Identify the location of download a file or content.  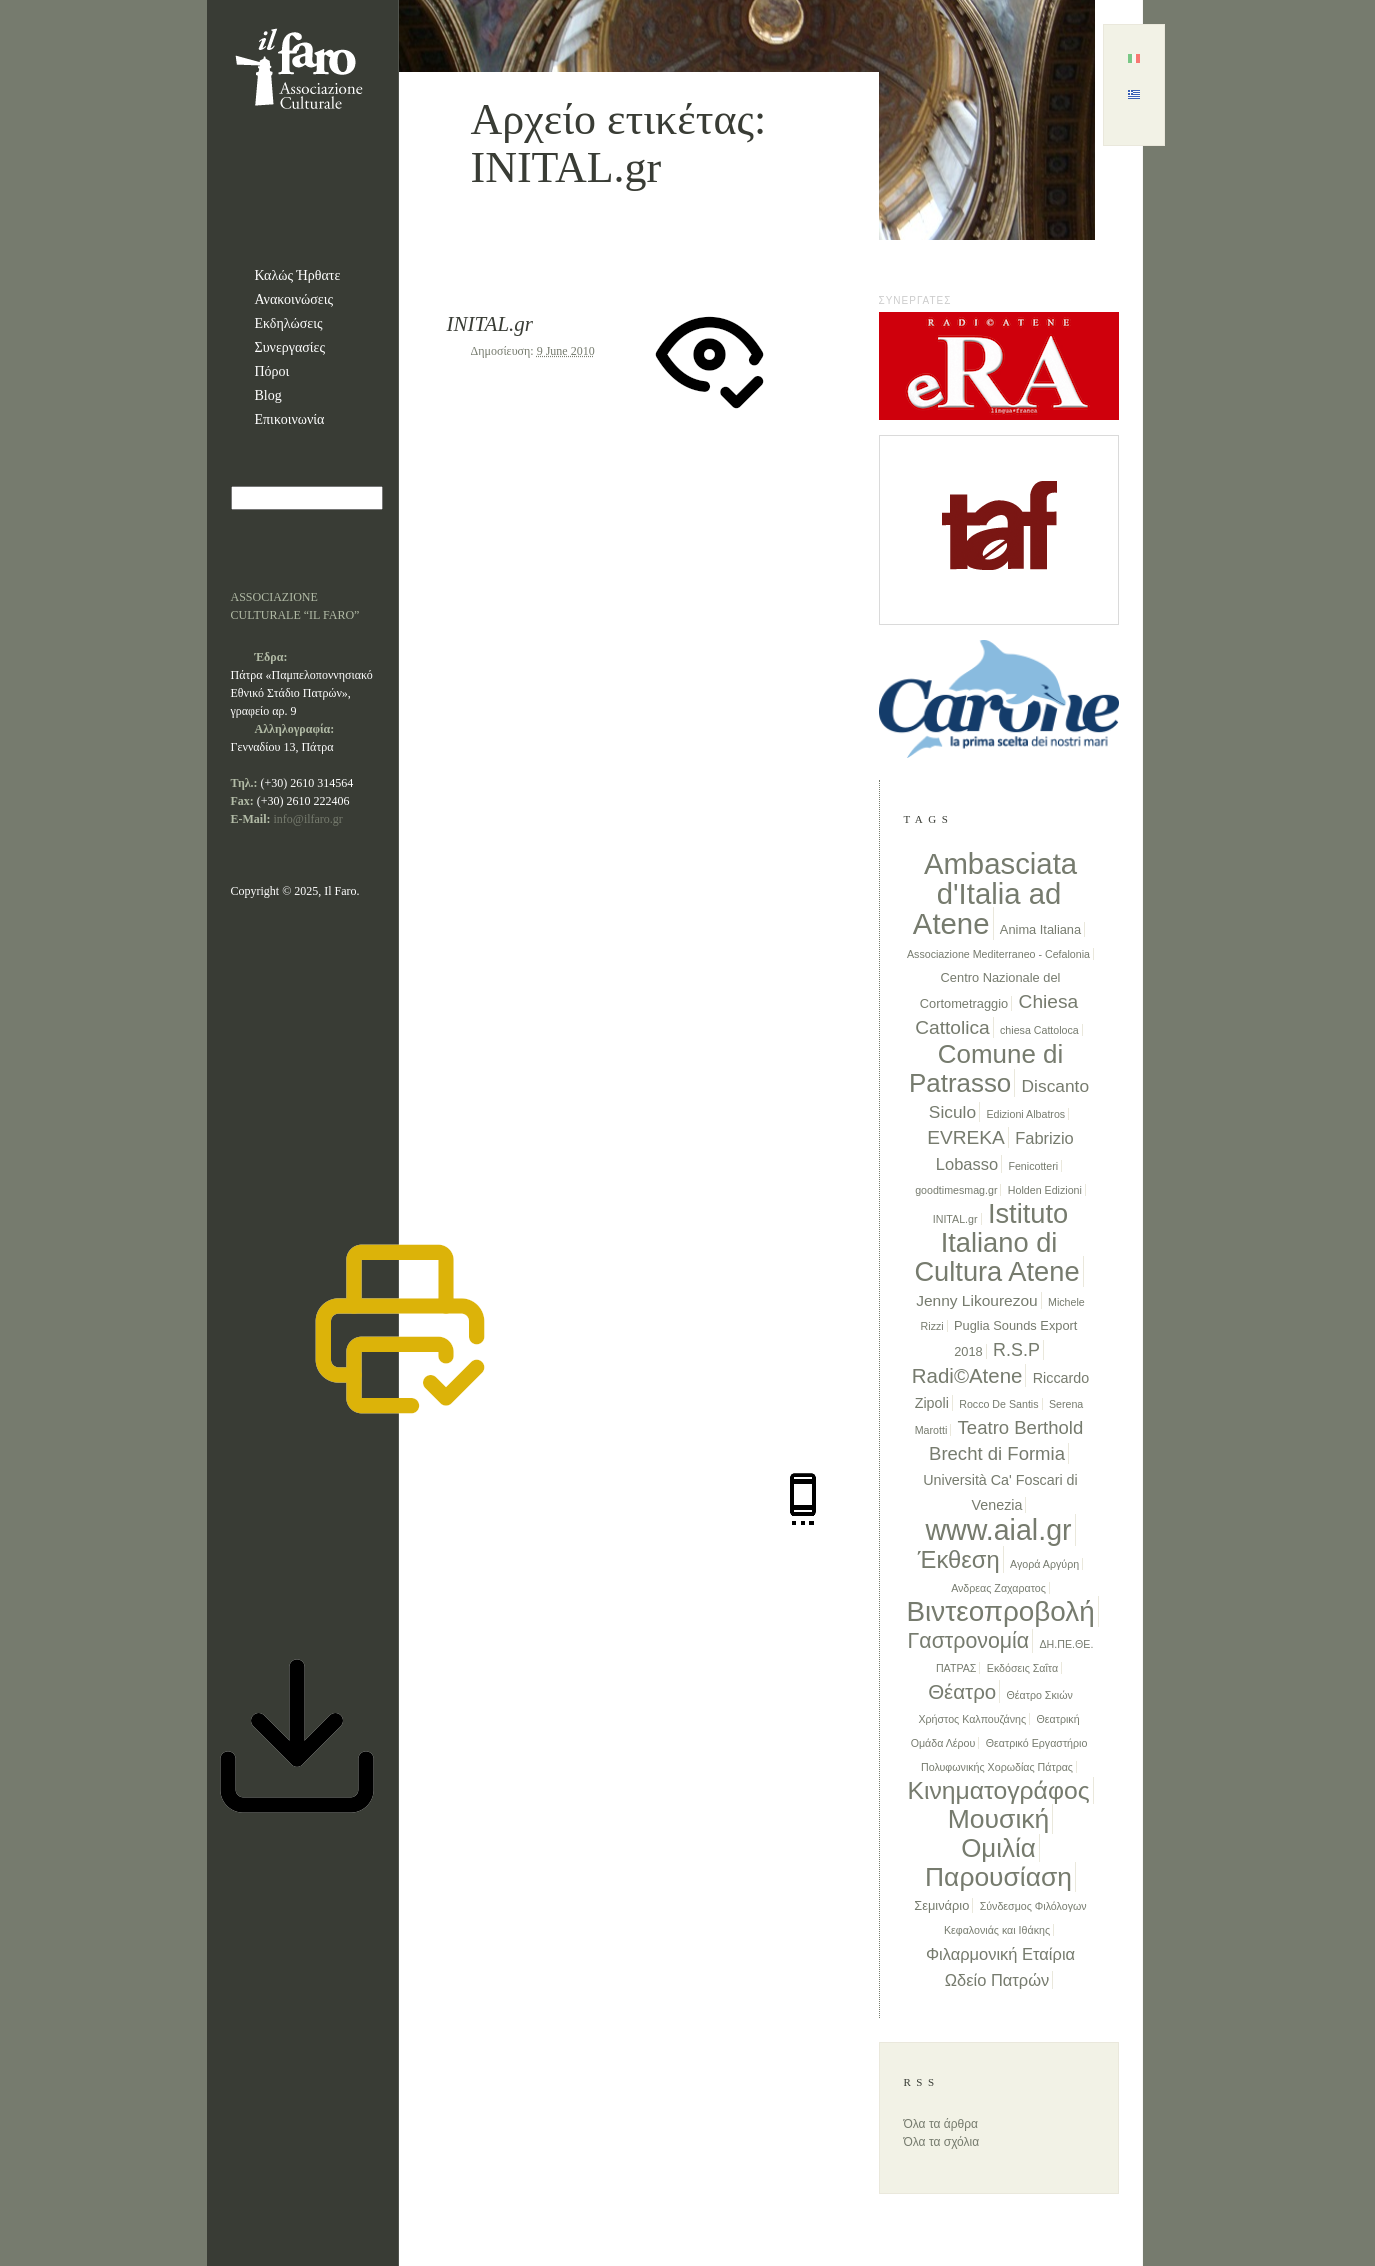
(297, 1736).